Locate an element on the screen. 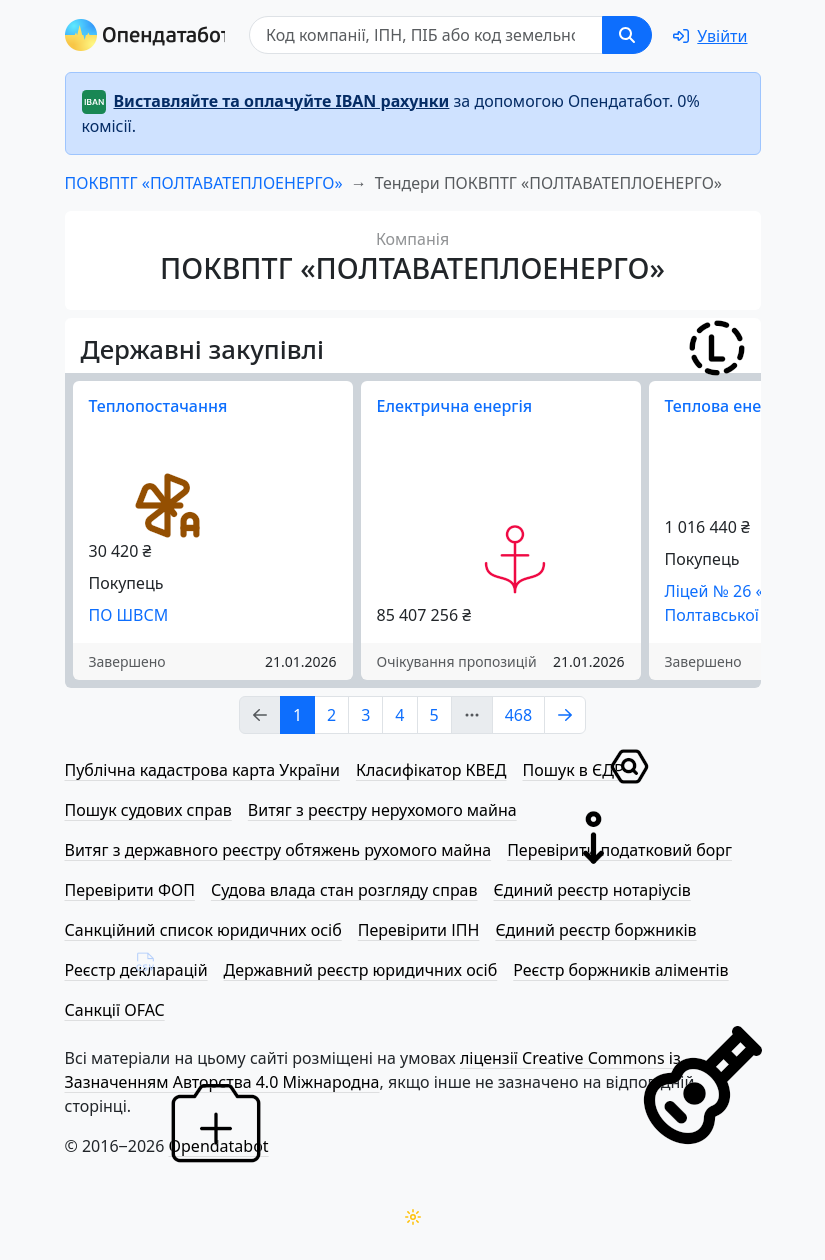 The width and height of the screenshot is (825, 1260). add a new photo is located at coordinates (216, 1125).